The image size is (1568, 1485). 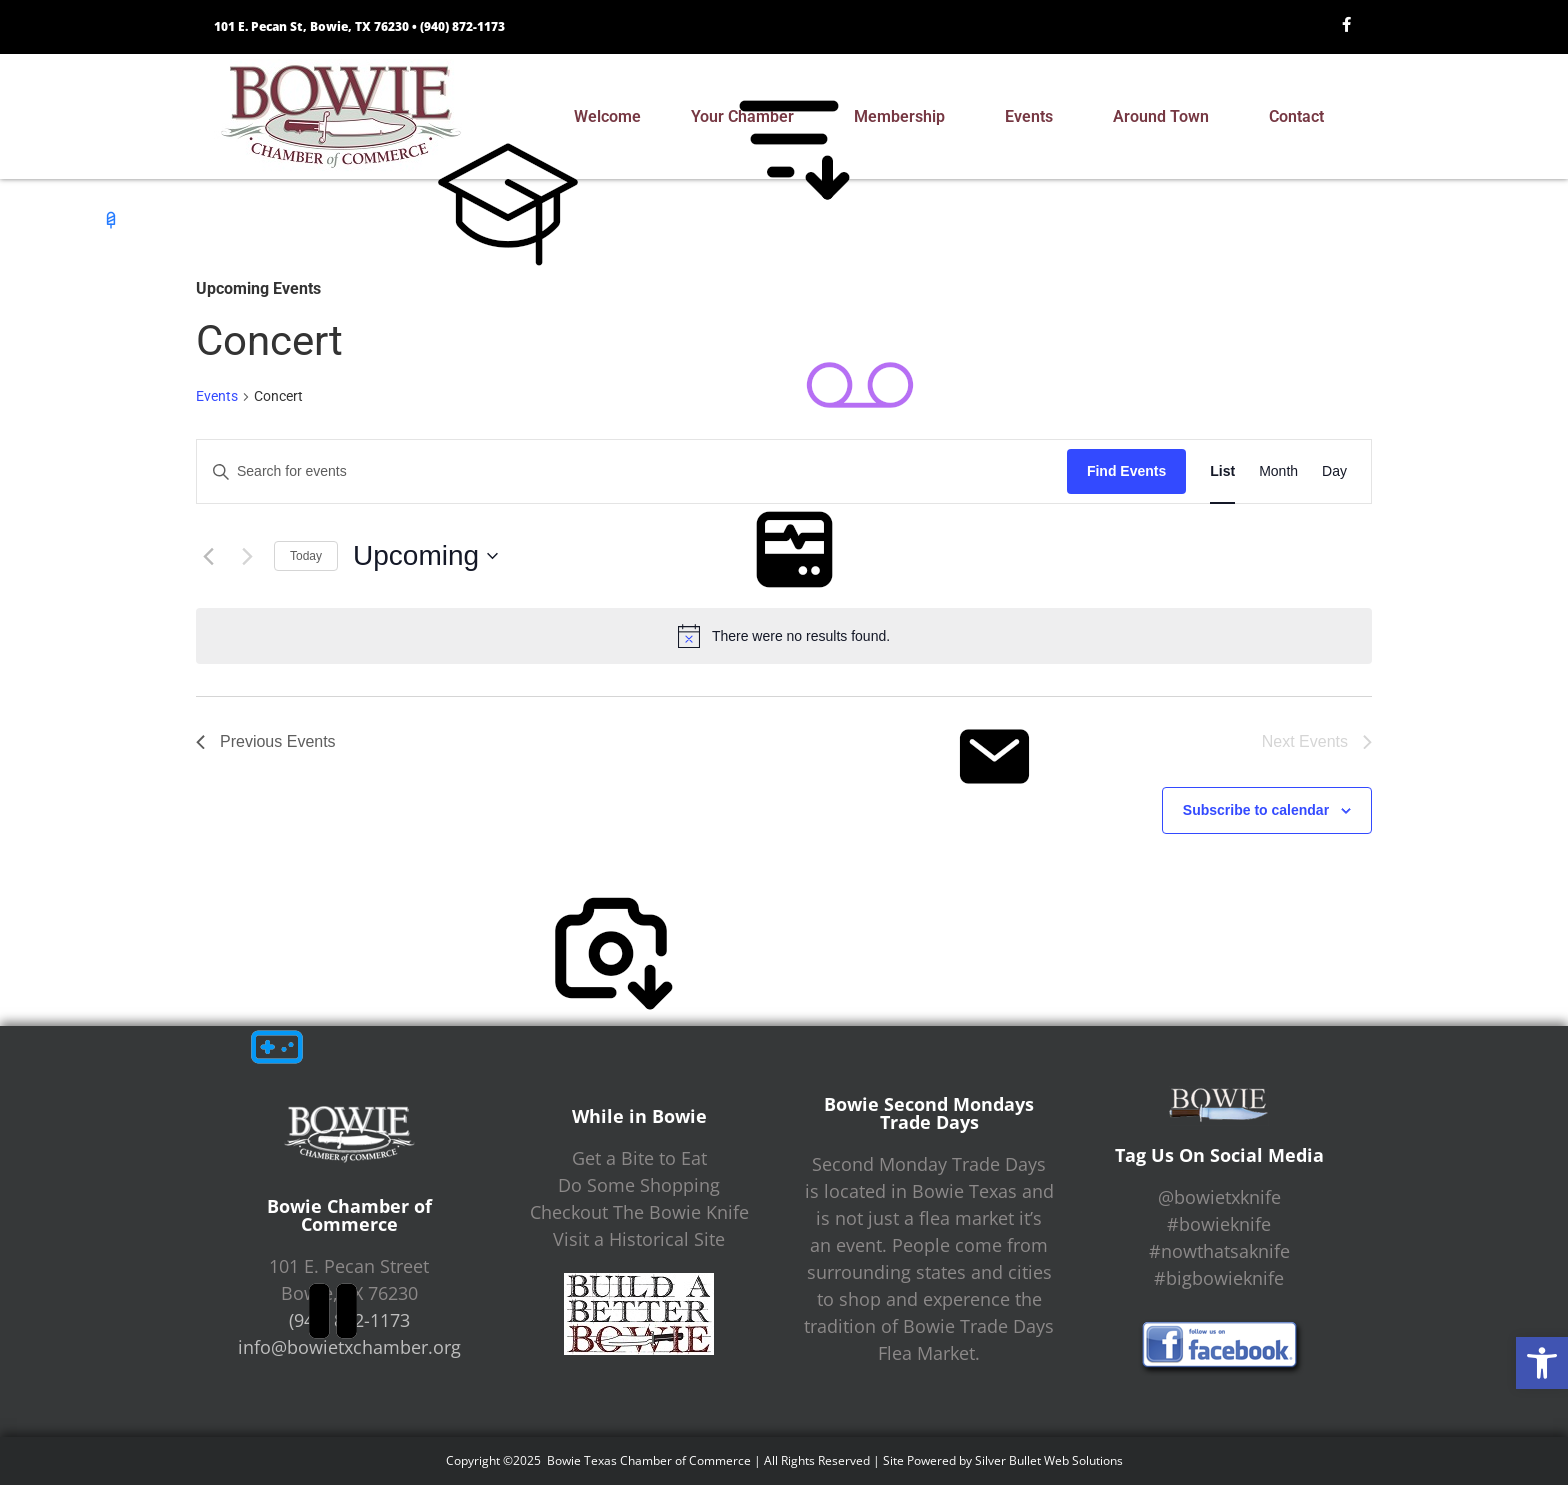 What do you see at coordinates (994, 756) in the screenshot?
I see `open your email inbox` at bounding box center [994, 756].